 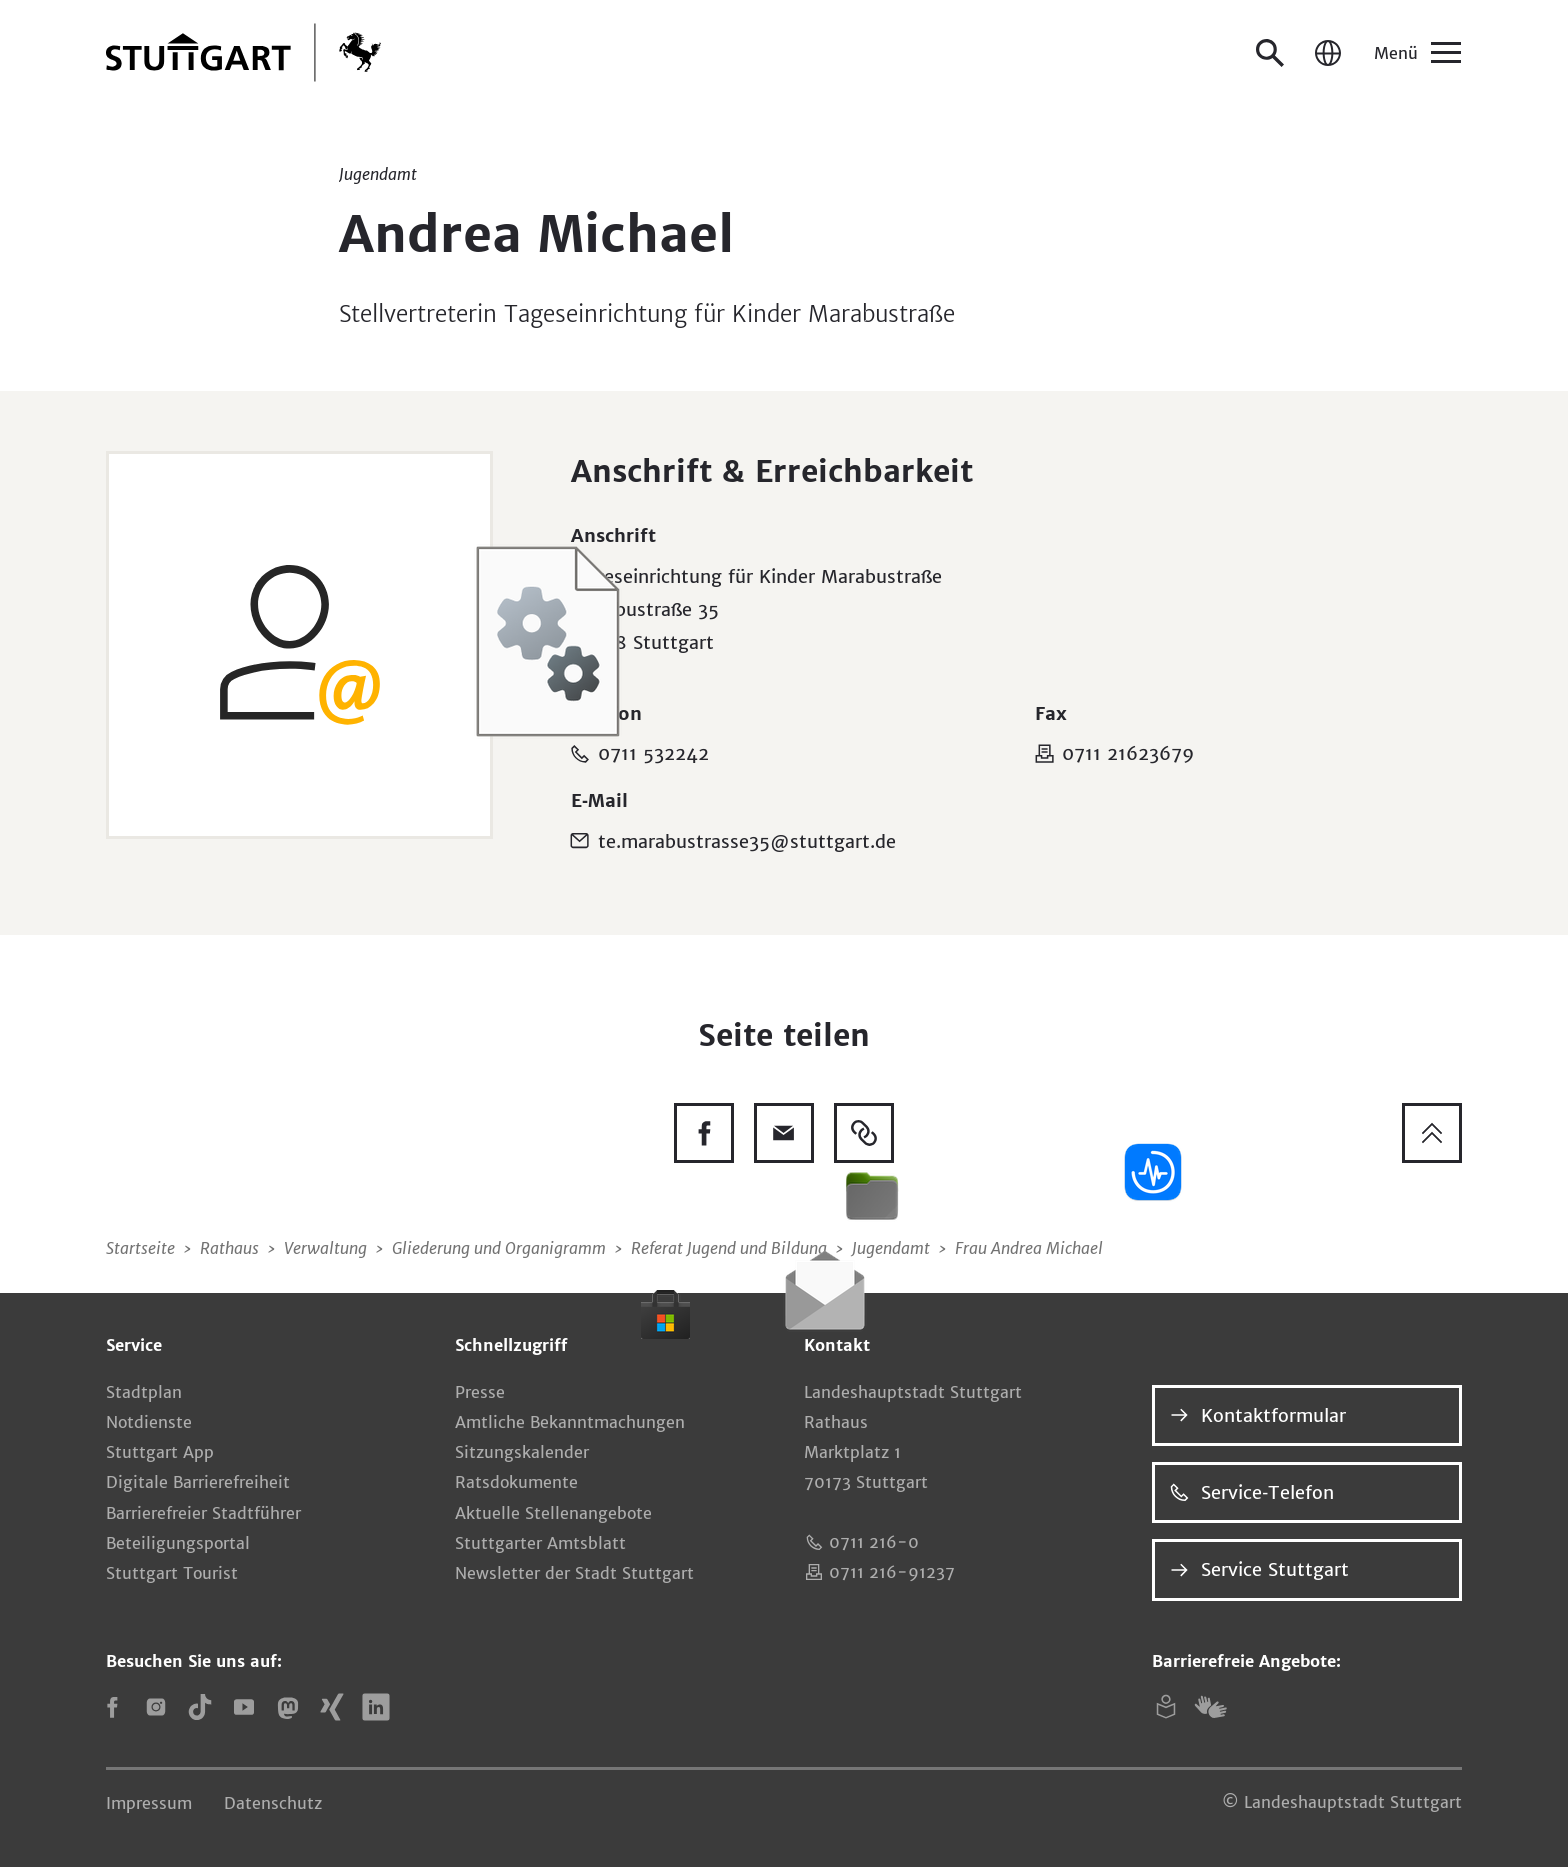 I want to click on open configuration file settings, so click(x=547, y=641).